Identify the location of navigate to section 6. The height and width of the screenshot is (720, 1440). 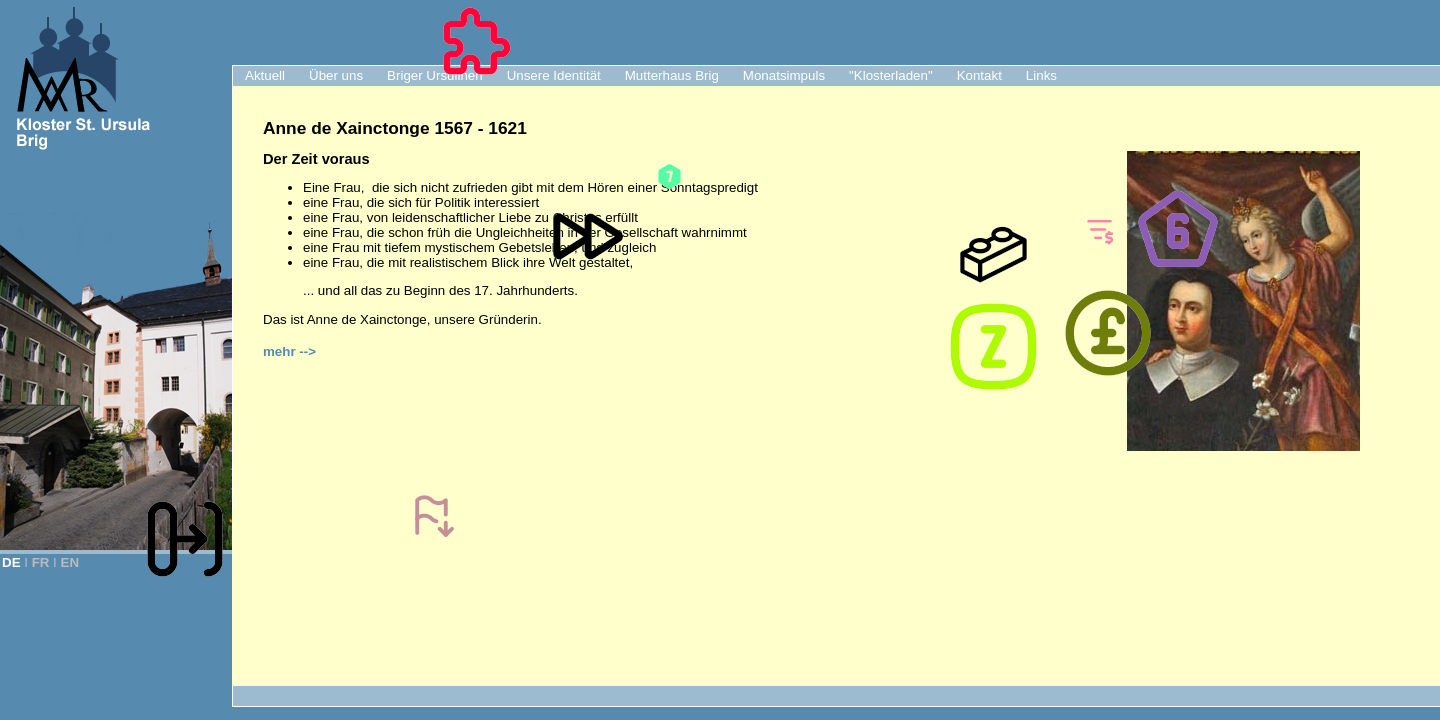
(1178, 231).